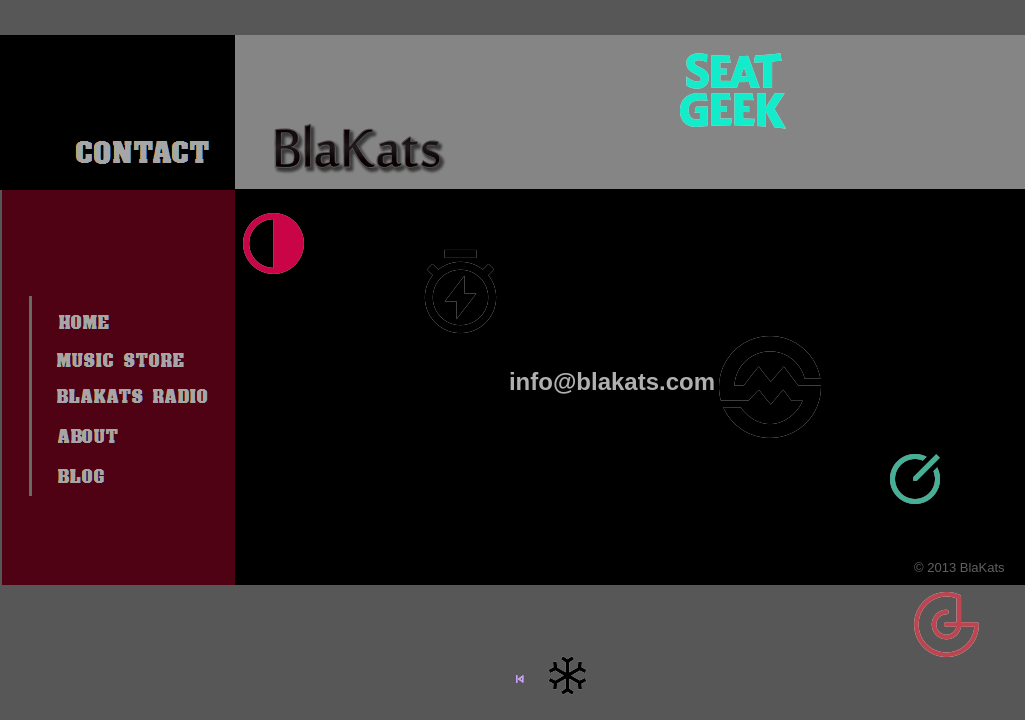 The image size is (1025, 720). What do you see at coordinates (567, 675) in the screenshot?
I see `activate cooling or air conditioning mode` at bounding box center [567, 675].